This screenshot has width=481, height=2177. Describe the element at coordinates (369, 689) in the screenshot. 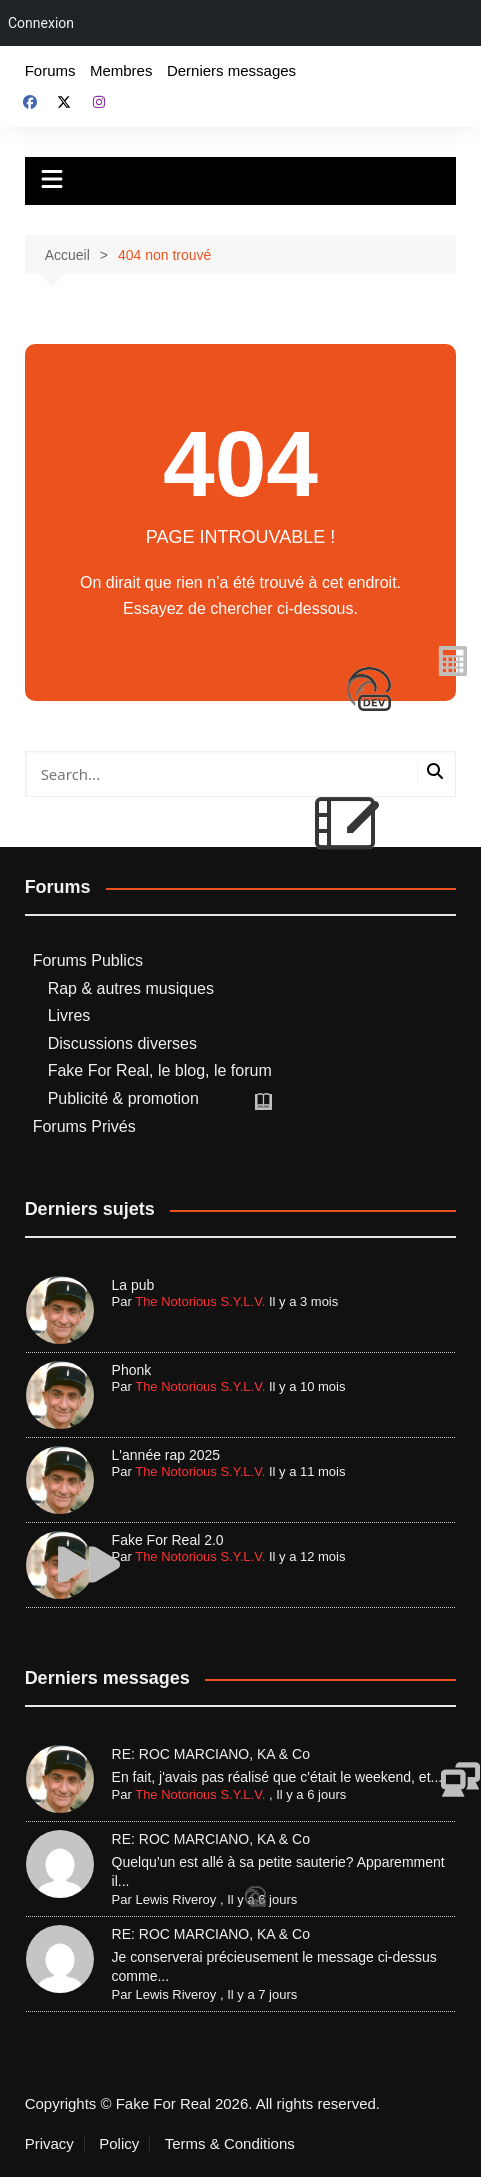

I see `open Microsoft Edge Dev browser` at that location.